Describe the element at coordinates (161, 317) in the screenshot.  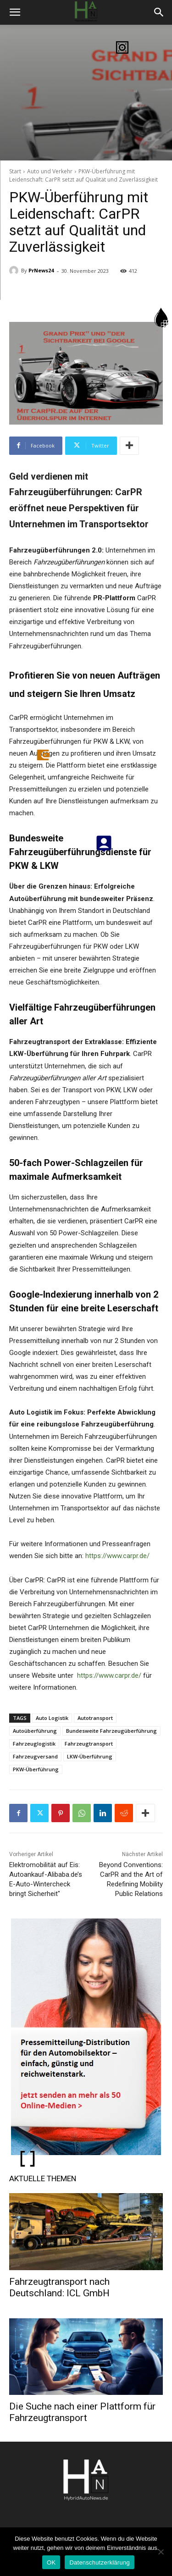
I see `Apache NiFi application logo` at that location.